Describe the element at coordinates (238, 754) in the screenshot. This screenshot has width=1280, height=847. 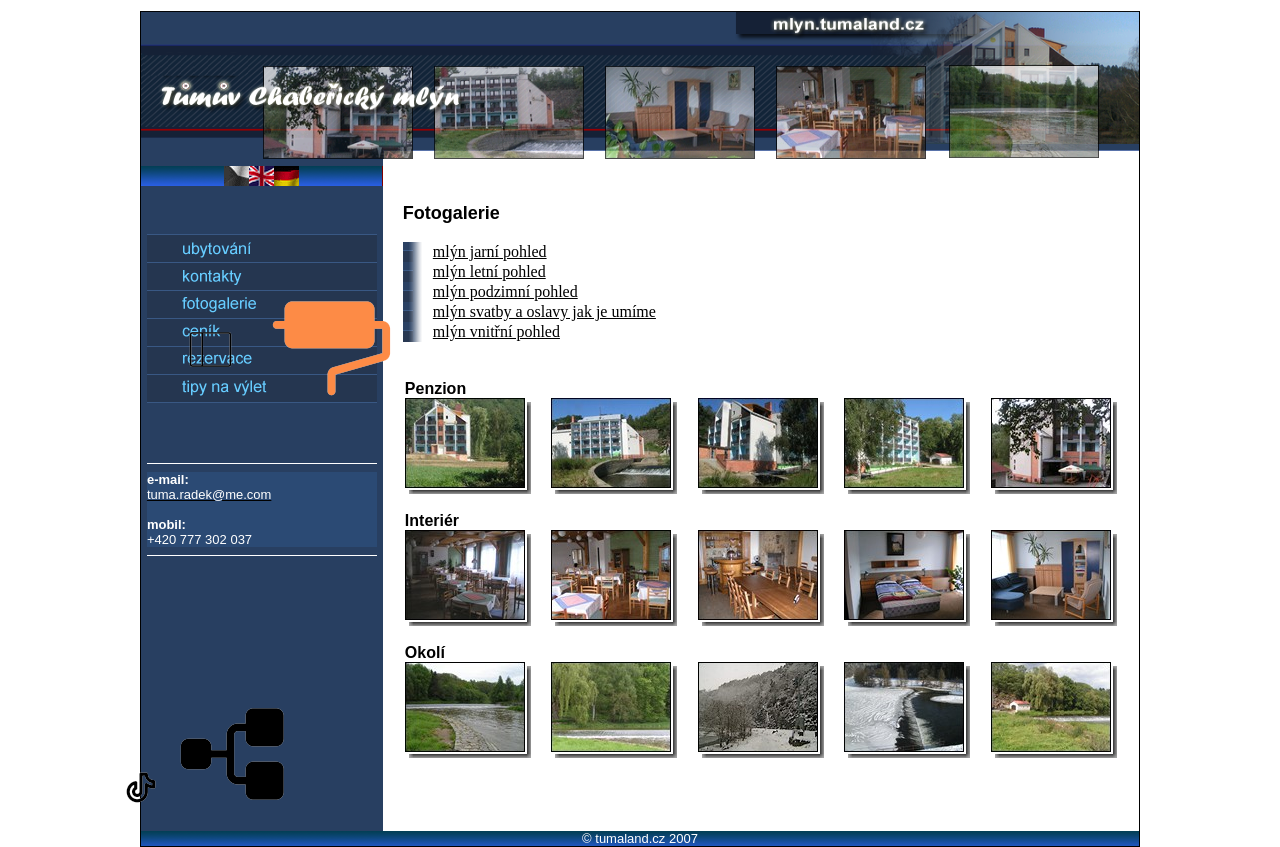
I see `view hierarchical organization or folder structure` at that location.